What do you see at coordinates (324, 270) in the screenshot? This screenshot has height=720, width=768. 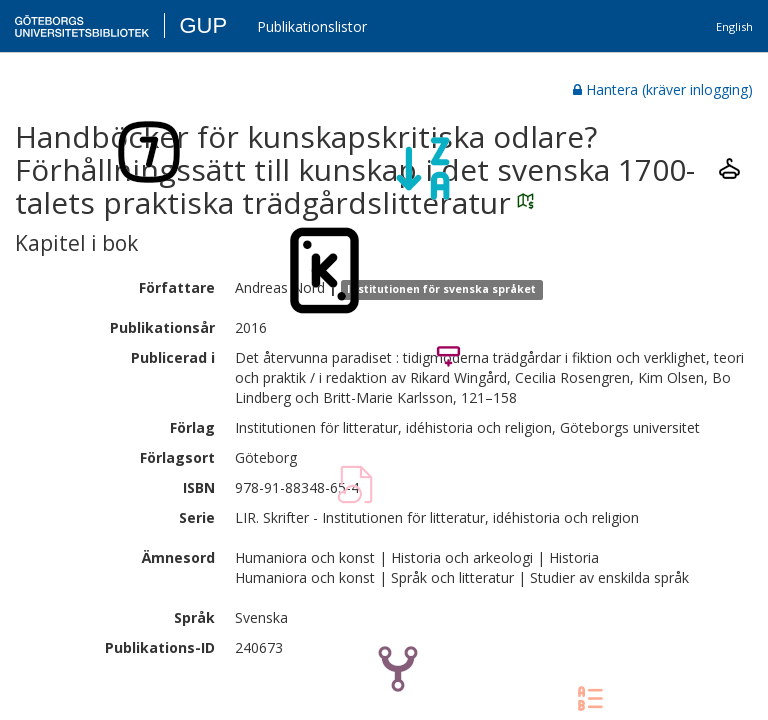 I see `king playing card in a card game app` at bounding box center [324, 270].